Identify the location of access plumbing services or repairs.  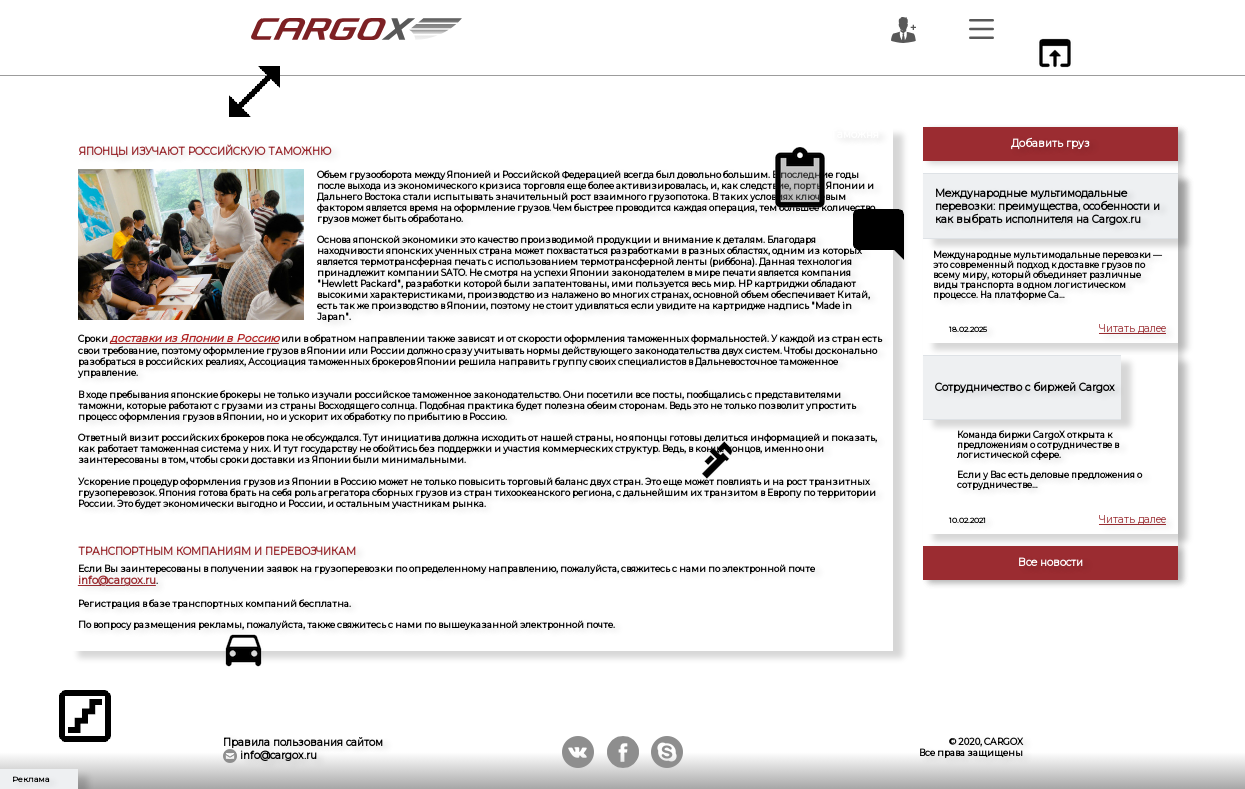
(717, 460).